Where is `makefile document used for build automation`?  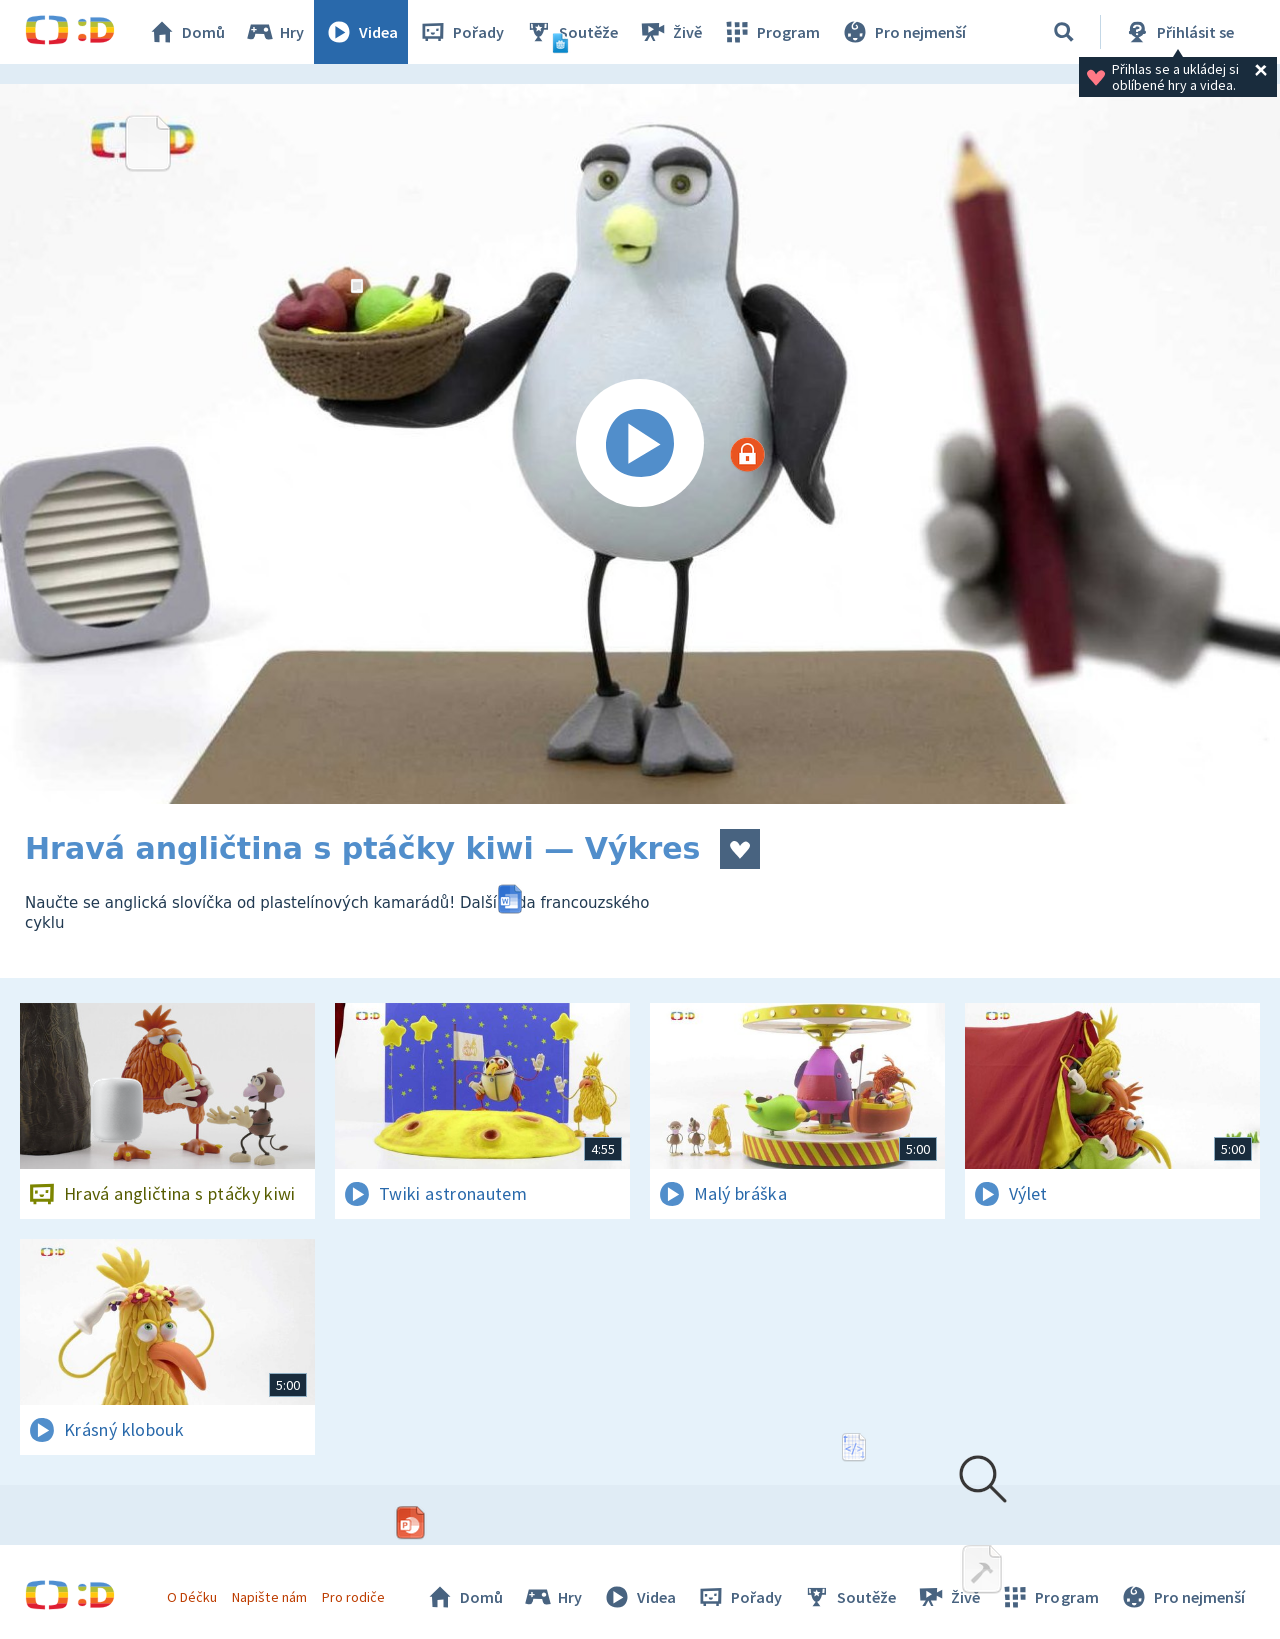
makefile document used for build automation is located at coordinates (982, 1569).